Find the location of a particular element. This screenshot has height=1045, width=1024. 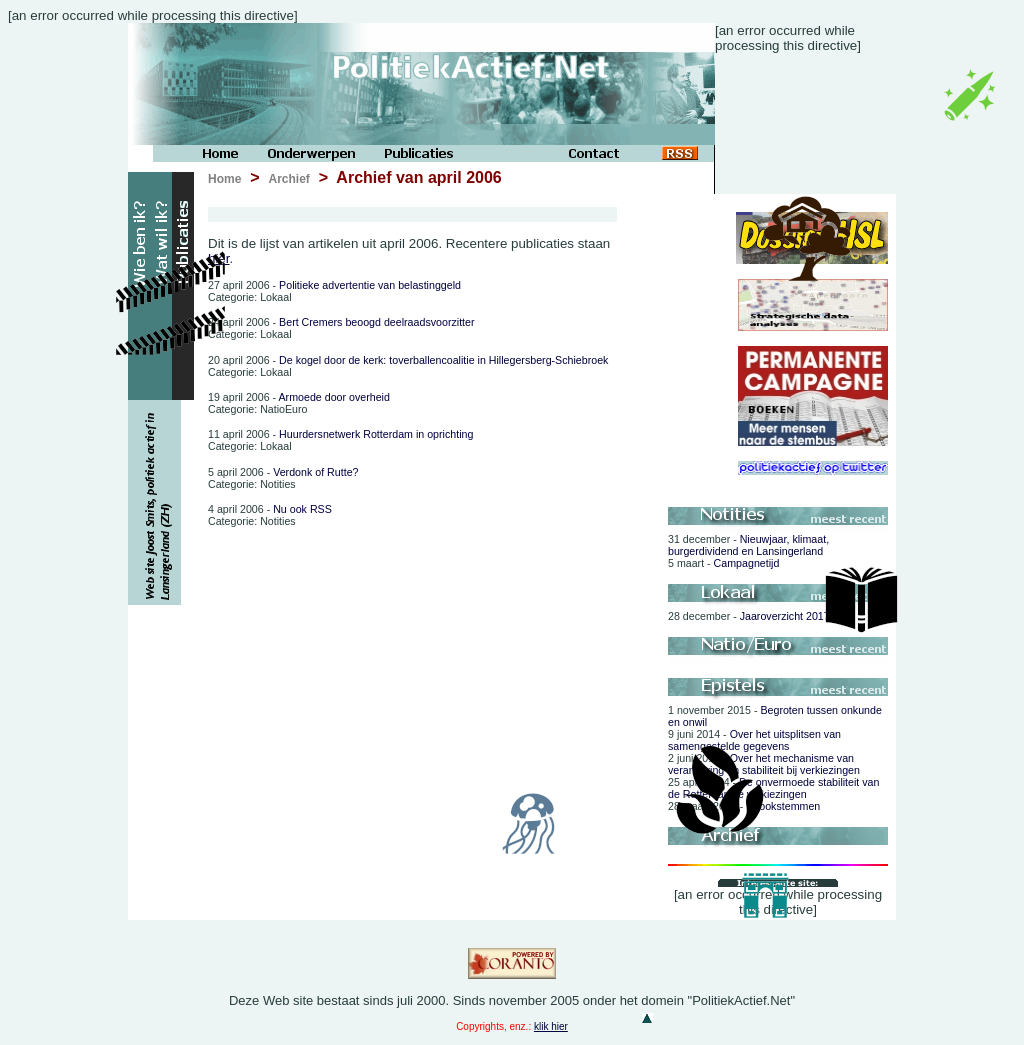

jellyfish creature or enemy in a game interface is located at coordinates (532, 823).